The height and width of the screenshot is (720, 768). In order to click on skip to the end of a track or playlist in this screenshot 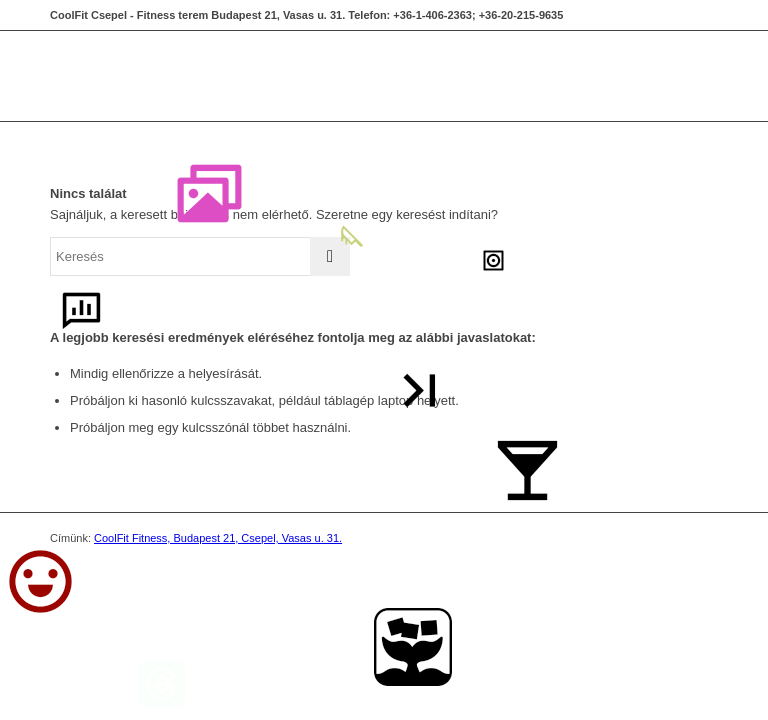, I will do `click(421, 390)`.